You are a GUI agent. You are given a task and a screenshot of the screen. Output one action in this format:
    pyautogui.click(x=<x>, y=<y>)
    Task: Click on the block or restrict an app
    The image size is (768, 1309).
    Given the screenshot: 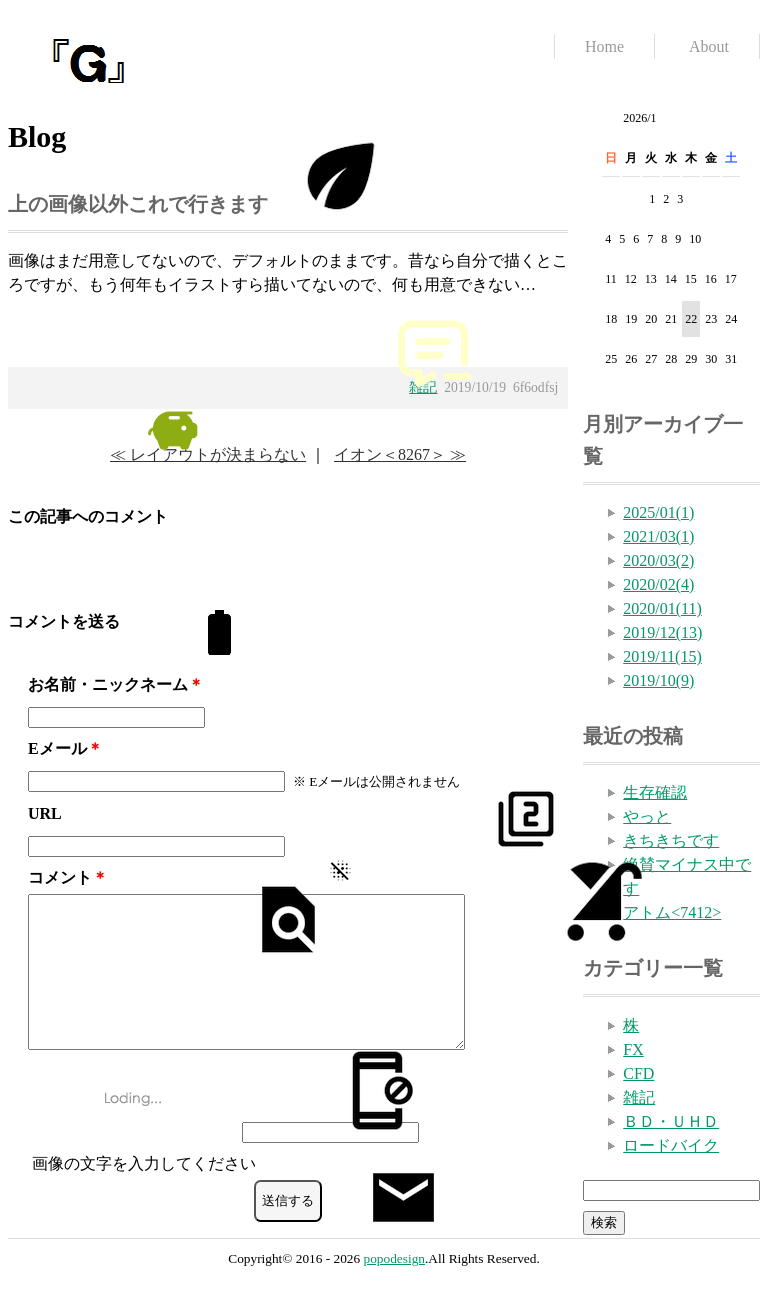 What is the action you would take?
    pyautogui.click(x=377, y=1090)
    